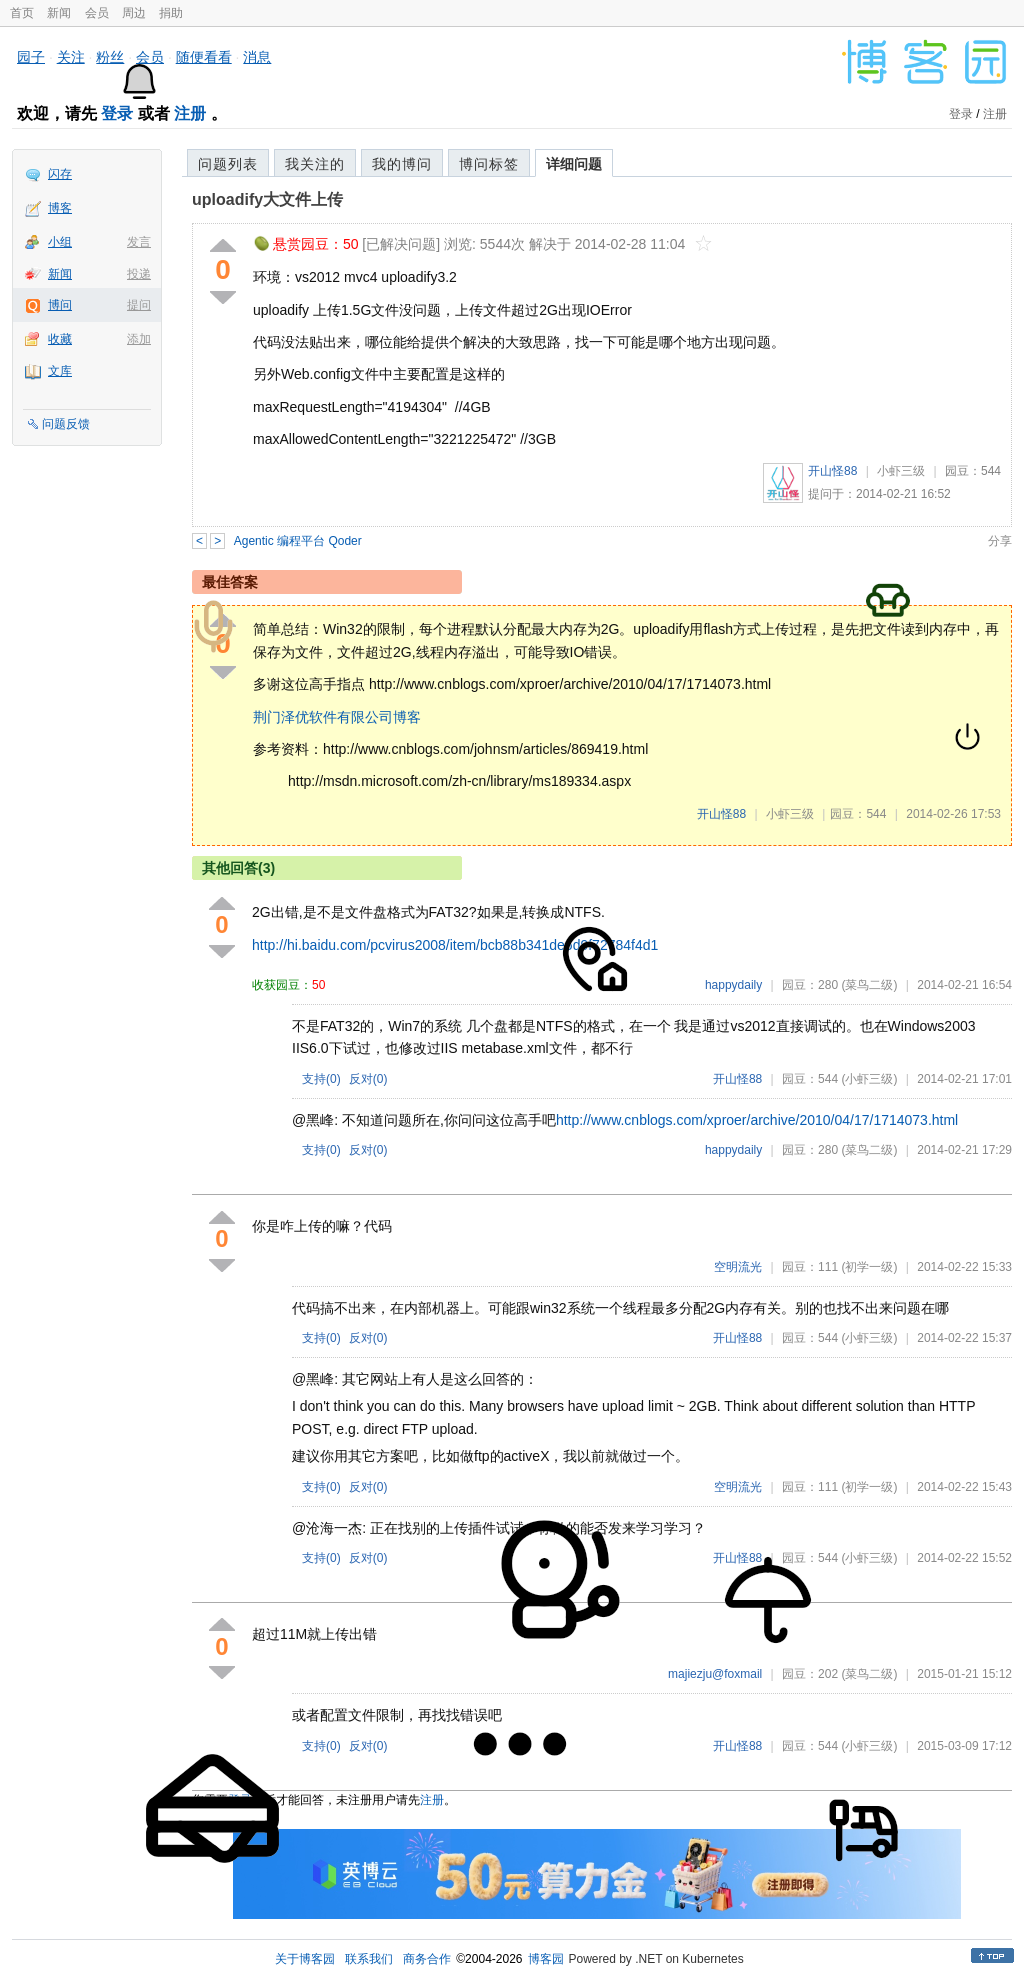  Describe the element at coordinates (595, 959) in the screenshot. I see `view home location on map` at that location.